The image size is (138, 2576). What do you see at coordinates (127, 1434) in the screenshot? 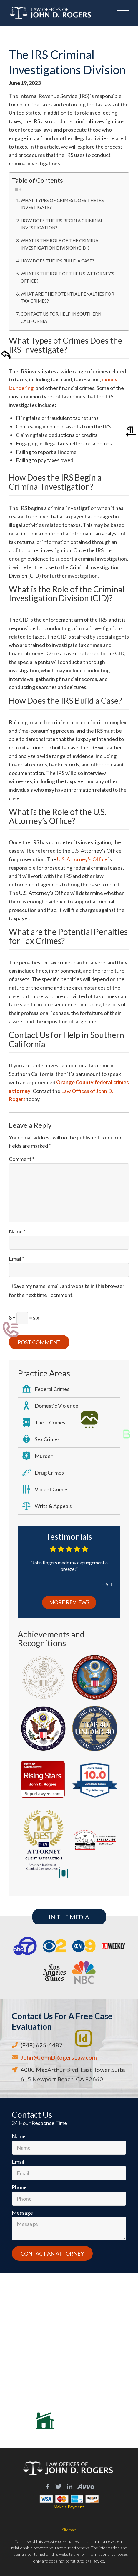
I see `apply bold formatting to selected text` at bounding box center [127, 1434].